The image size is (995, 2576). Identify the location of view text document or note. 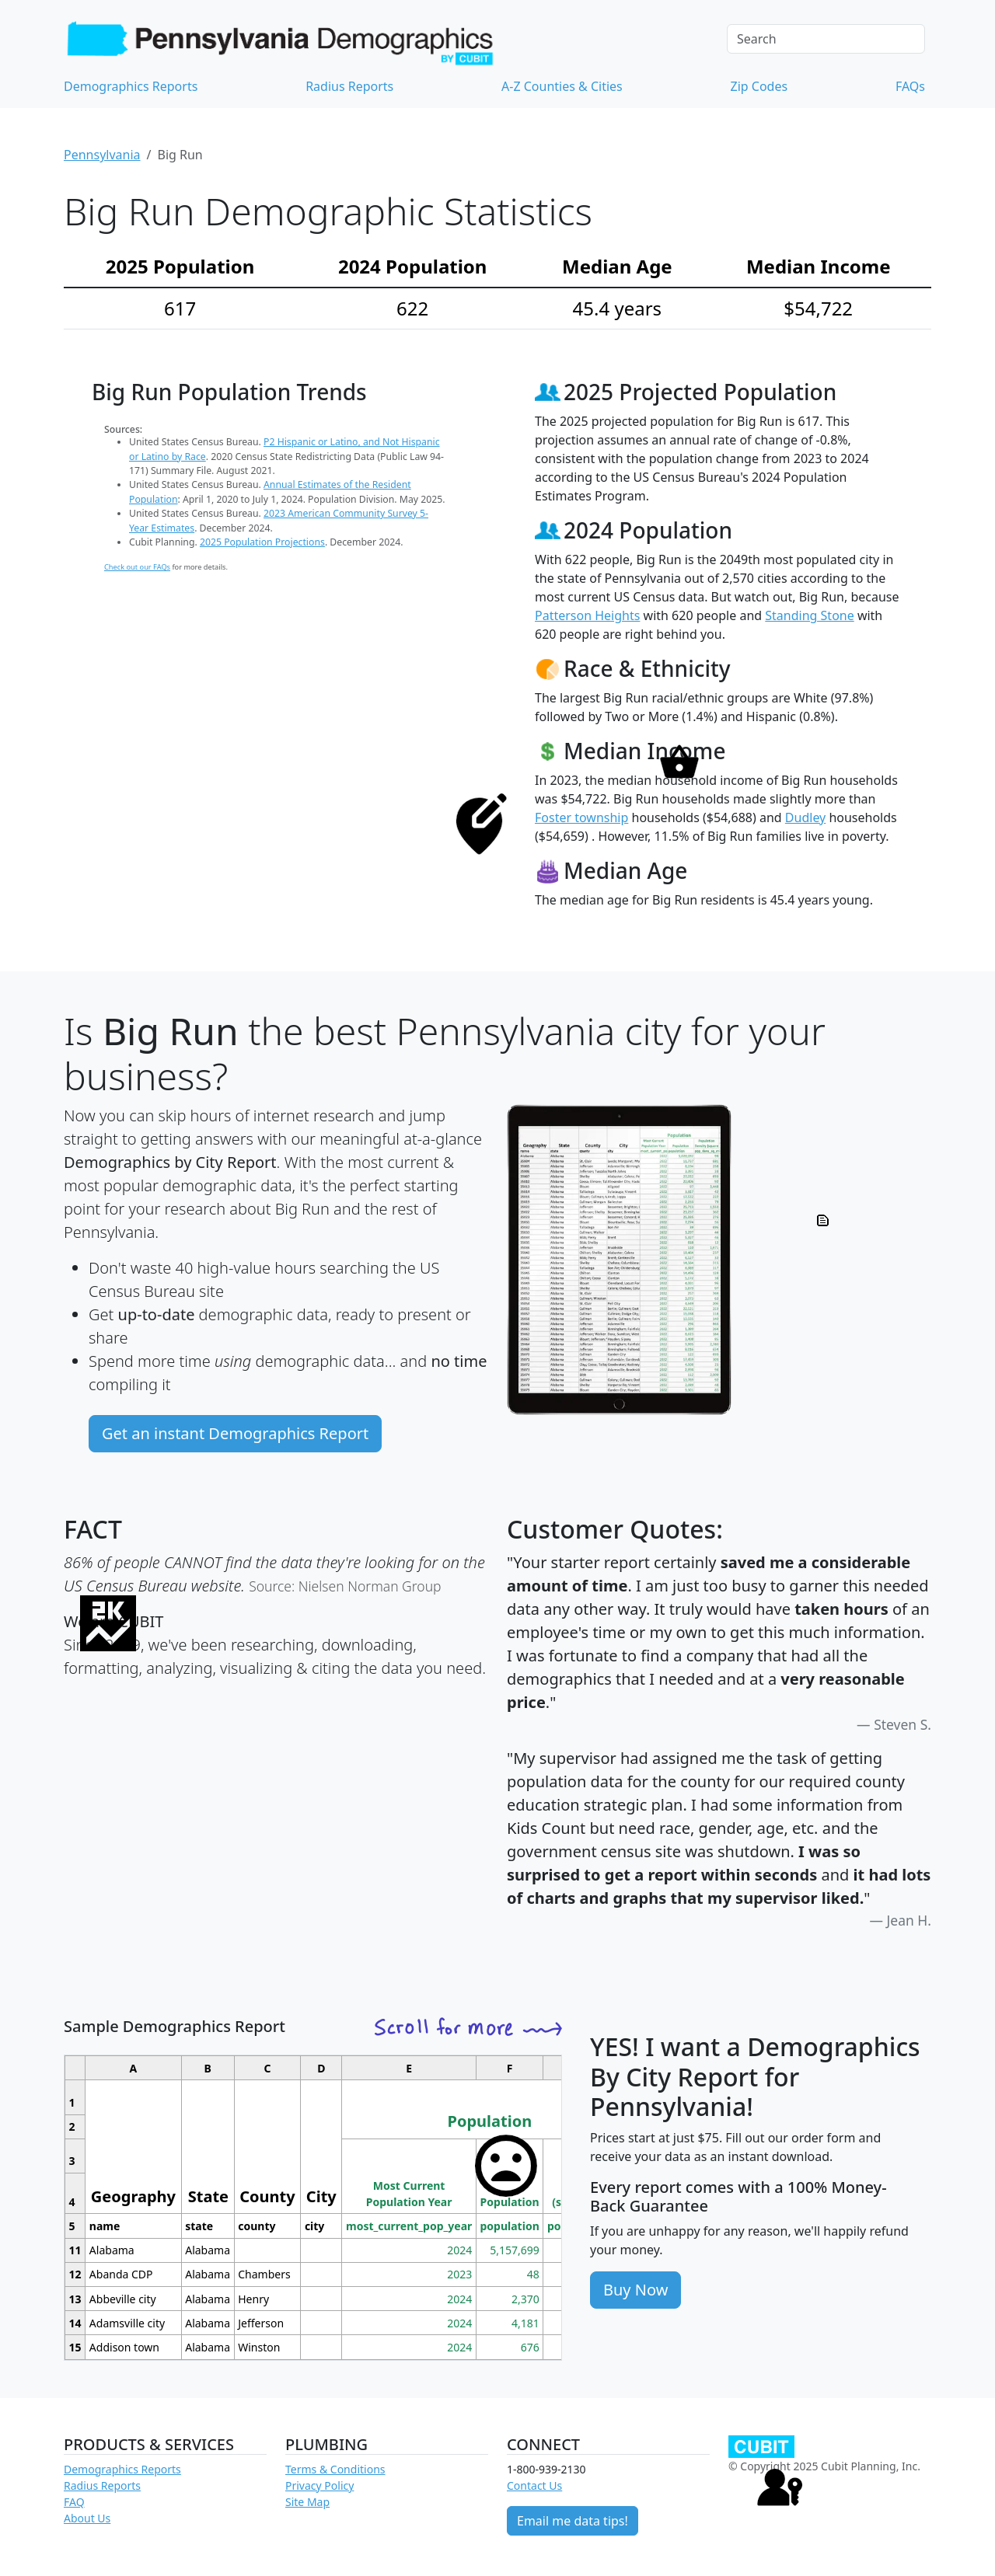
(822, 1220).